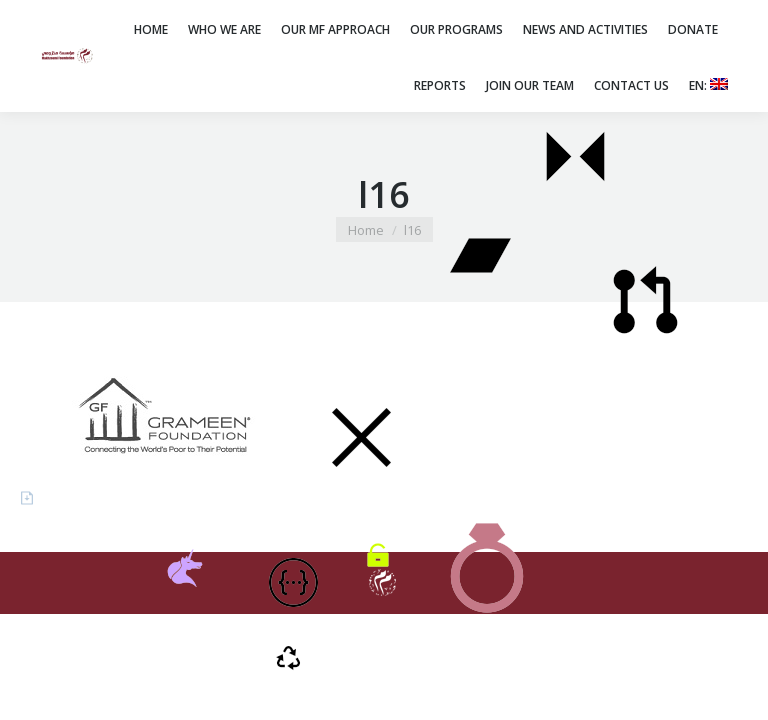 This screenshot has width=768, height=720. Describe the element at coordinates (293, 582) in the screenshot. I see `Swagger API documentation tool logo` at that location.